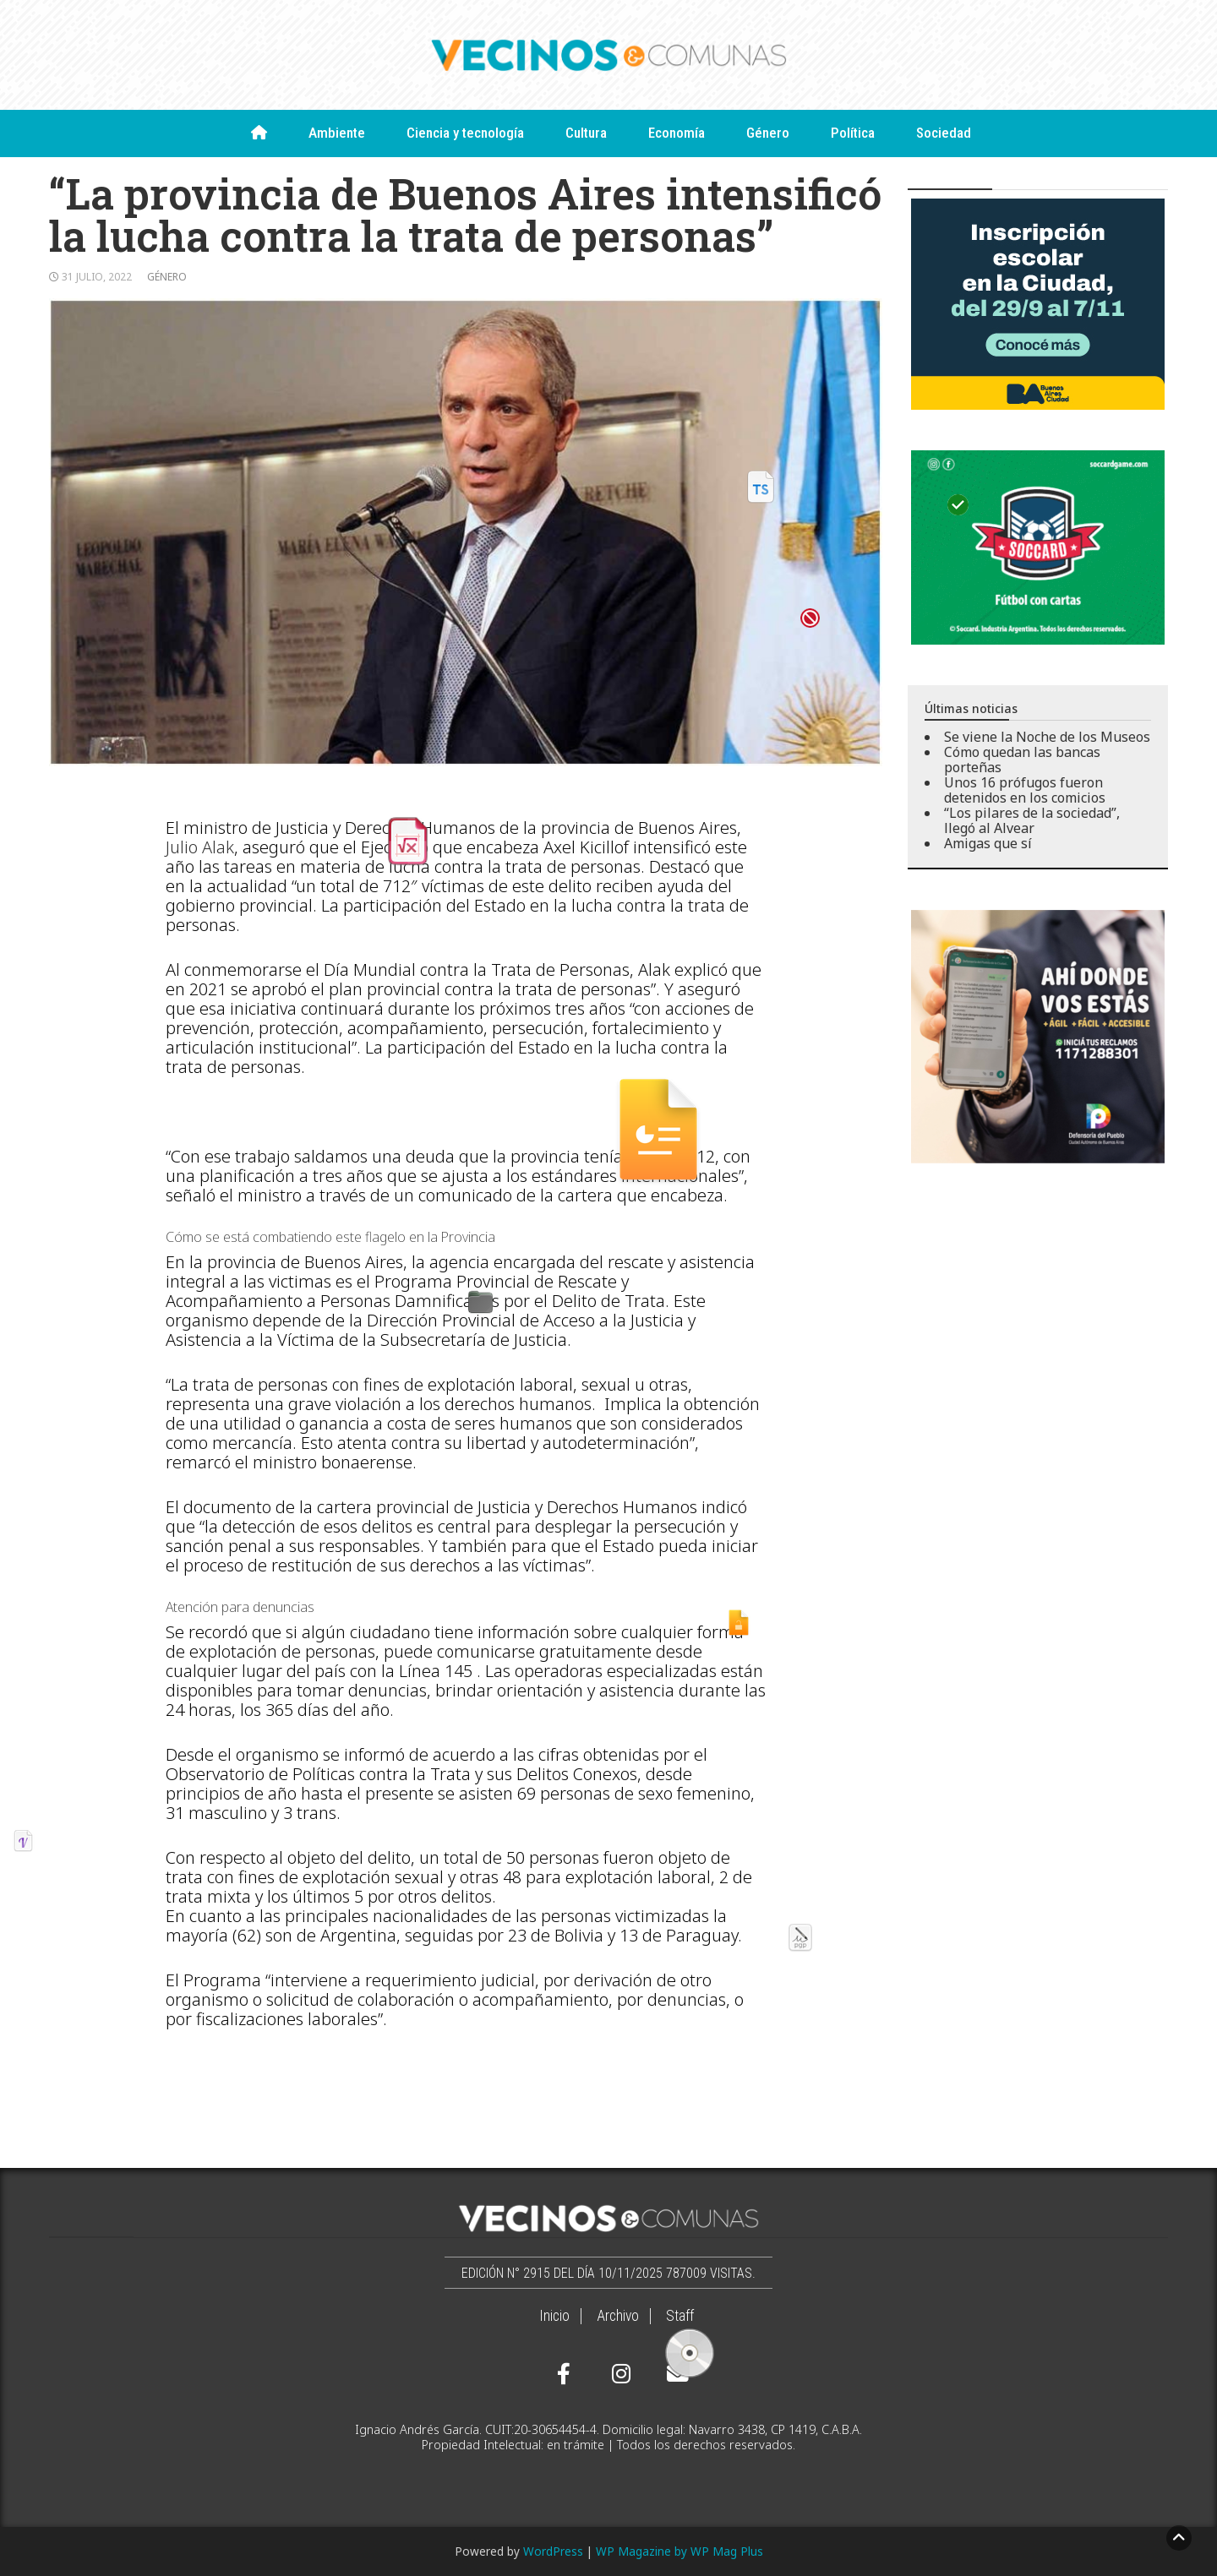  Describe the element at coordinates (800, 1937) in the screenshot. I see `a PGP signature file for verifying authenticity` at that location.